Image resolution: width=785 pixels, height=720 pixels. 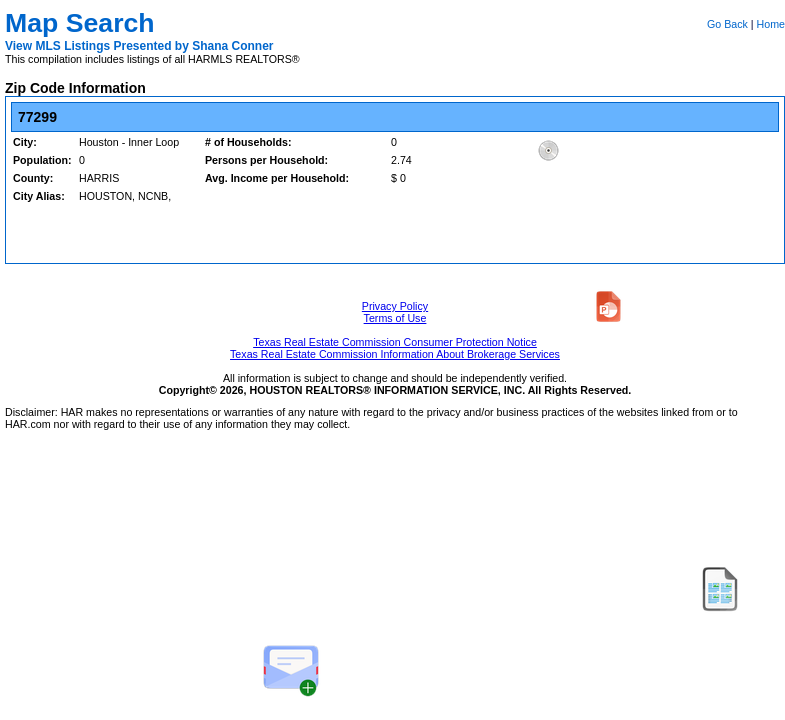 I want to click on libreoffice master document file type, so click(x=720, y=589).